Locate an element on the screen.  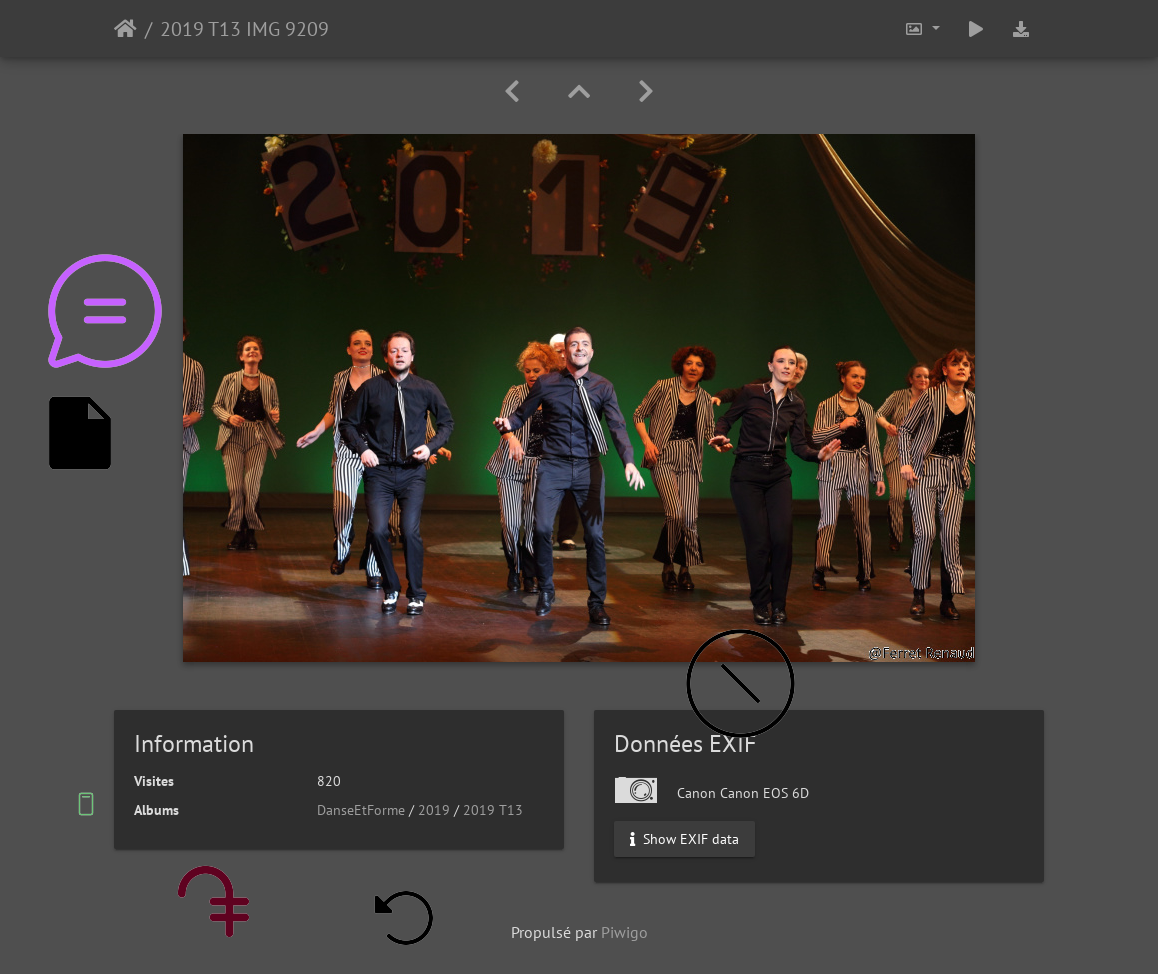
open chat or messaging is located at coordinates (105, 311).